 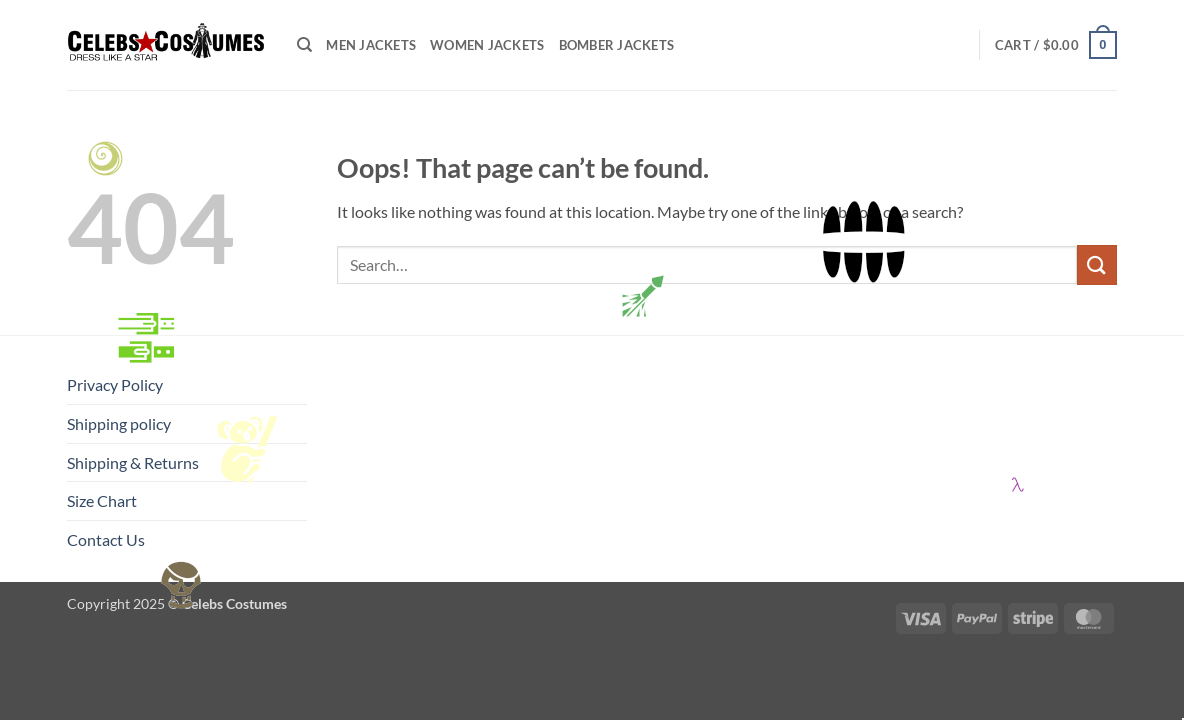 What do you see at coordinates (146, 338) in the screenshot?
I see `view belt or accessory options` at bounding box center [146, 338].